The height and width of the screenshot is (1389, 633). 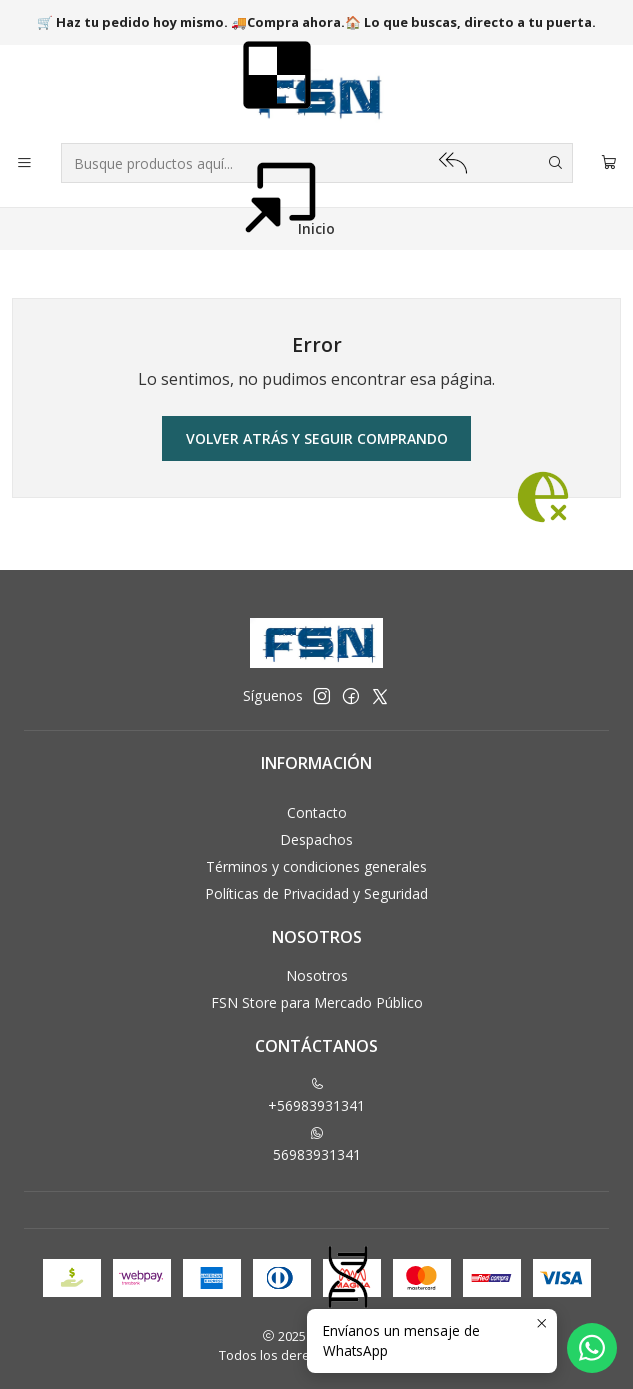 I want to click on reply all to a message or email, so click(x=453, y=163).